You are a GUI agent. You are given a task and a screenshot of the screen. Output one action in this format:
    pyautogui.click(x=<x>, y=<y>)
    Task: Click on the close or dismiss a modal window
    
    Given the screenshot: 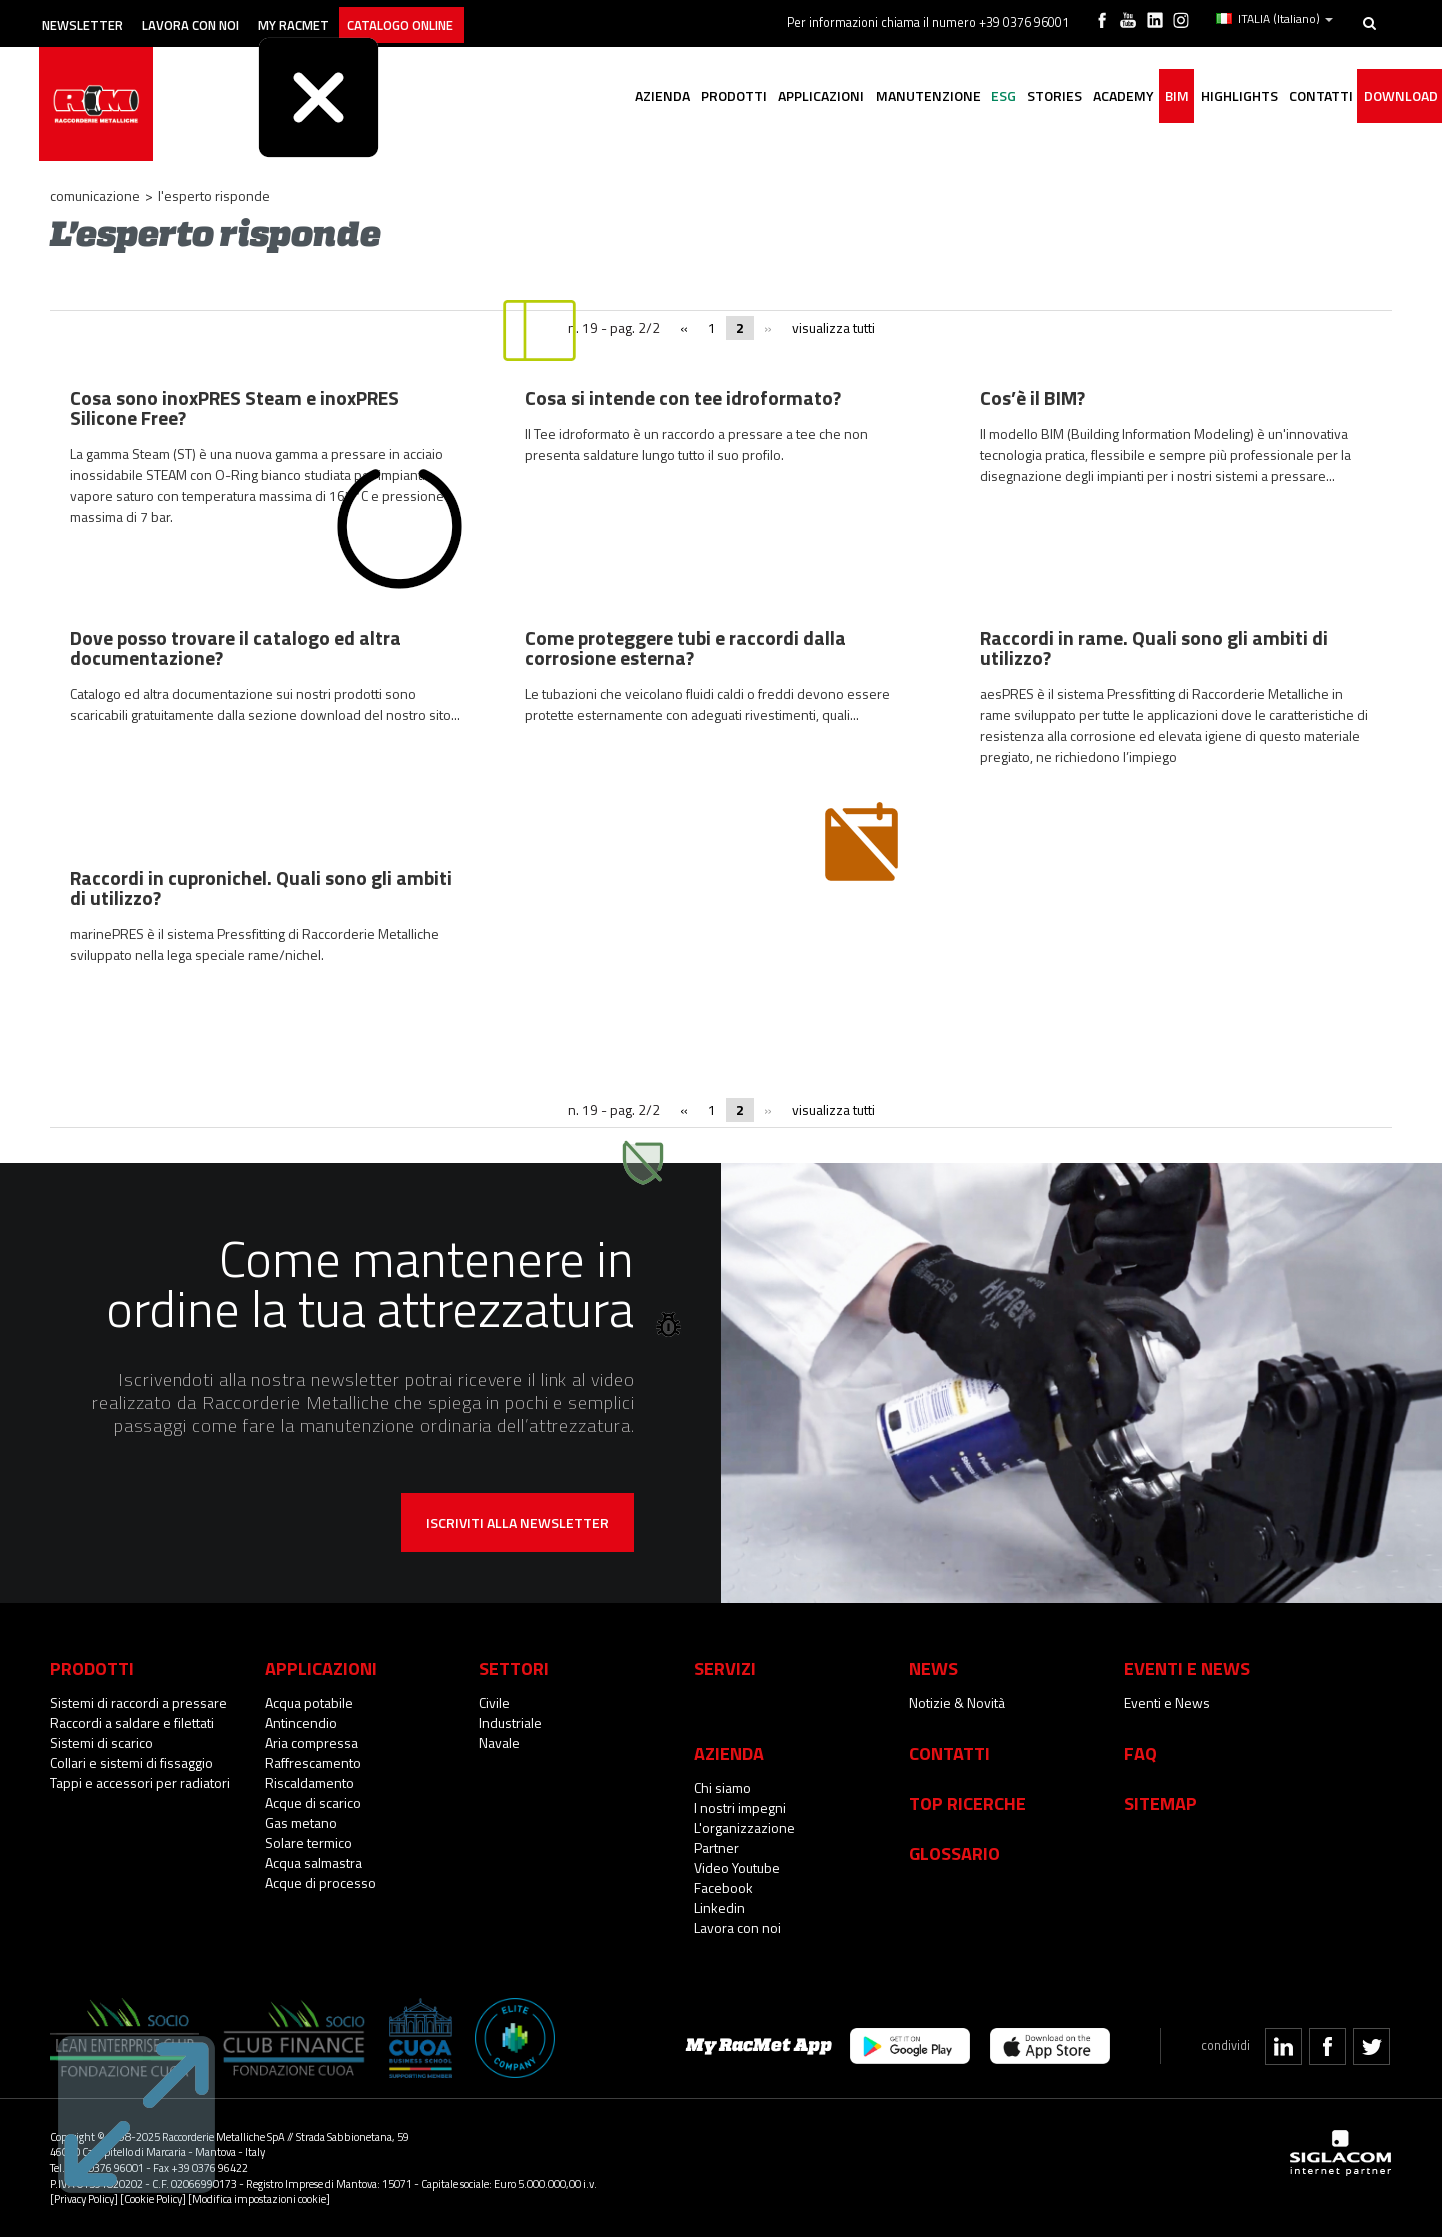 What is the action you would take?
    pyautogui.click(x=318, y=97)
    